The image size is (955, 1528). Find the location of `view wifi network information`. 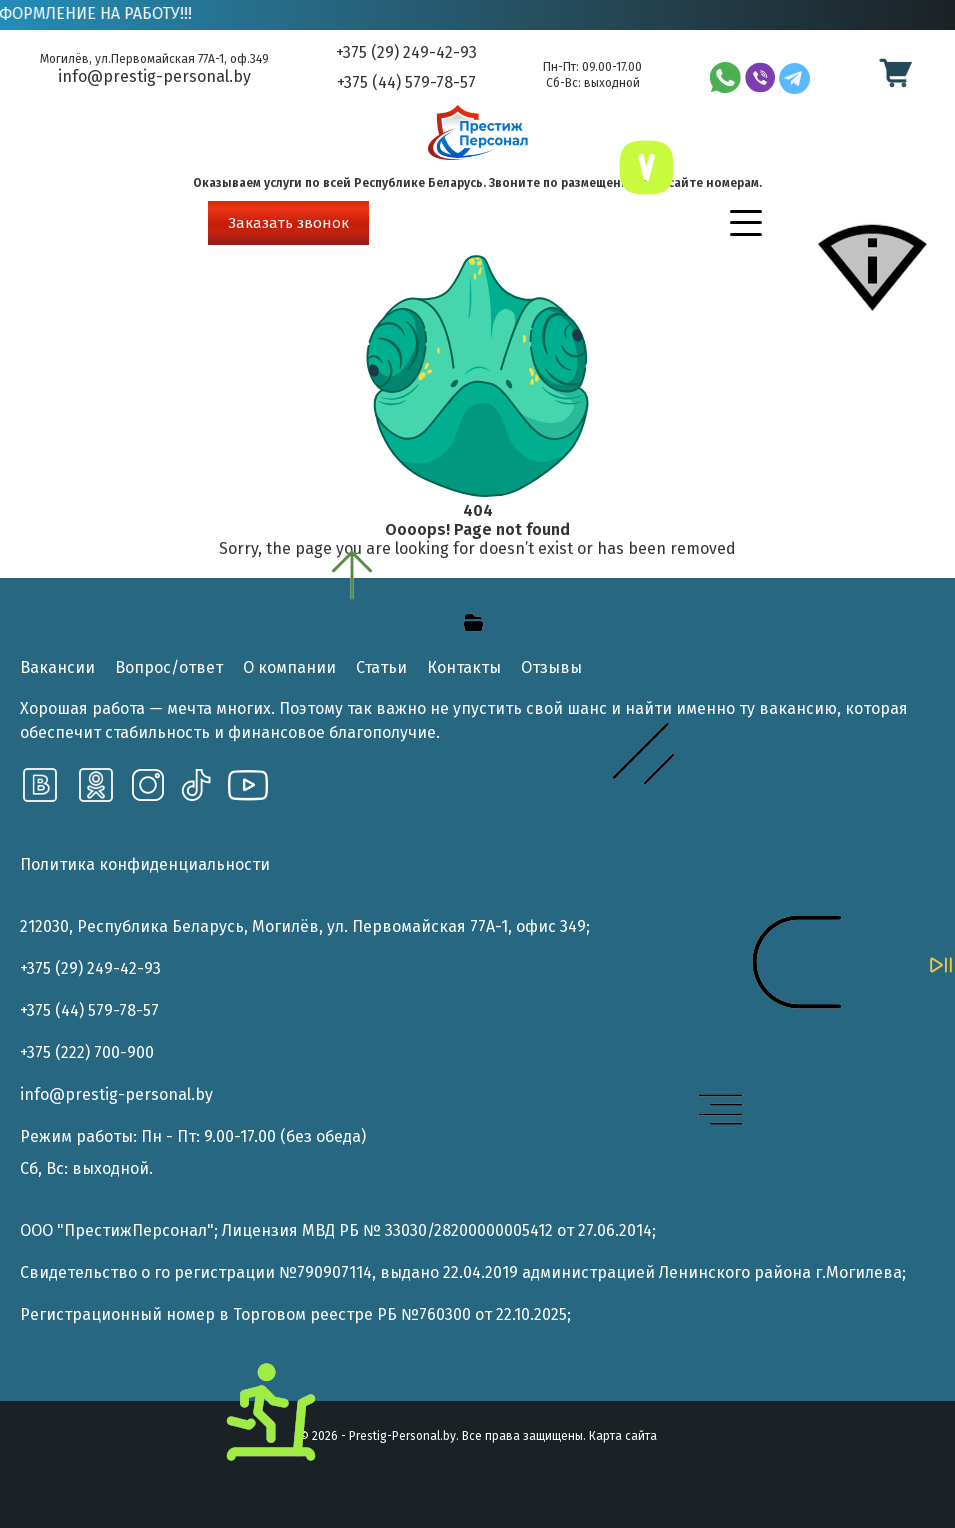

view wifi network information is located at coordinates (872, 265).